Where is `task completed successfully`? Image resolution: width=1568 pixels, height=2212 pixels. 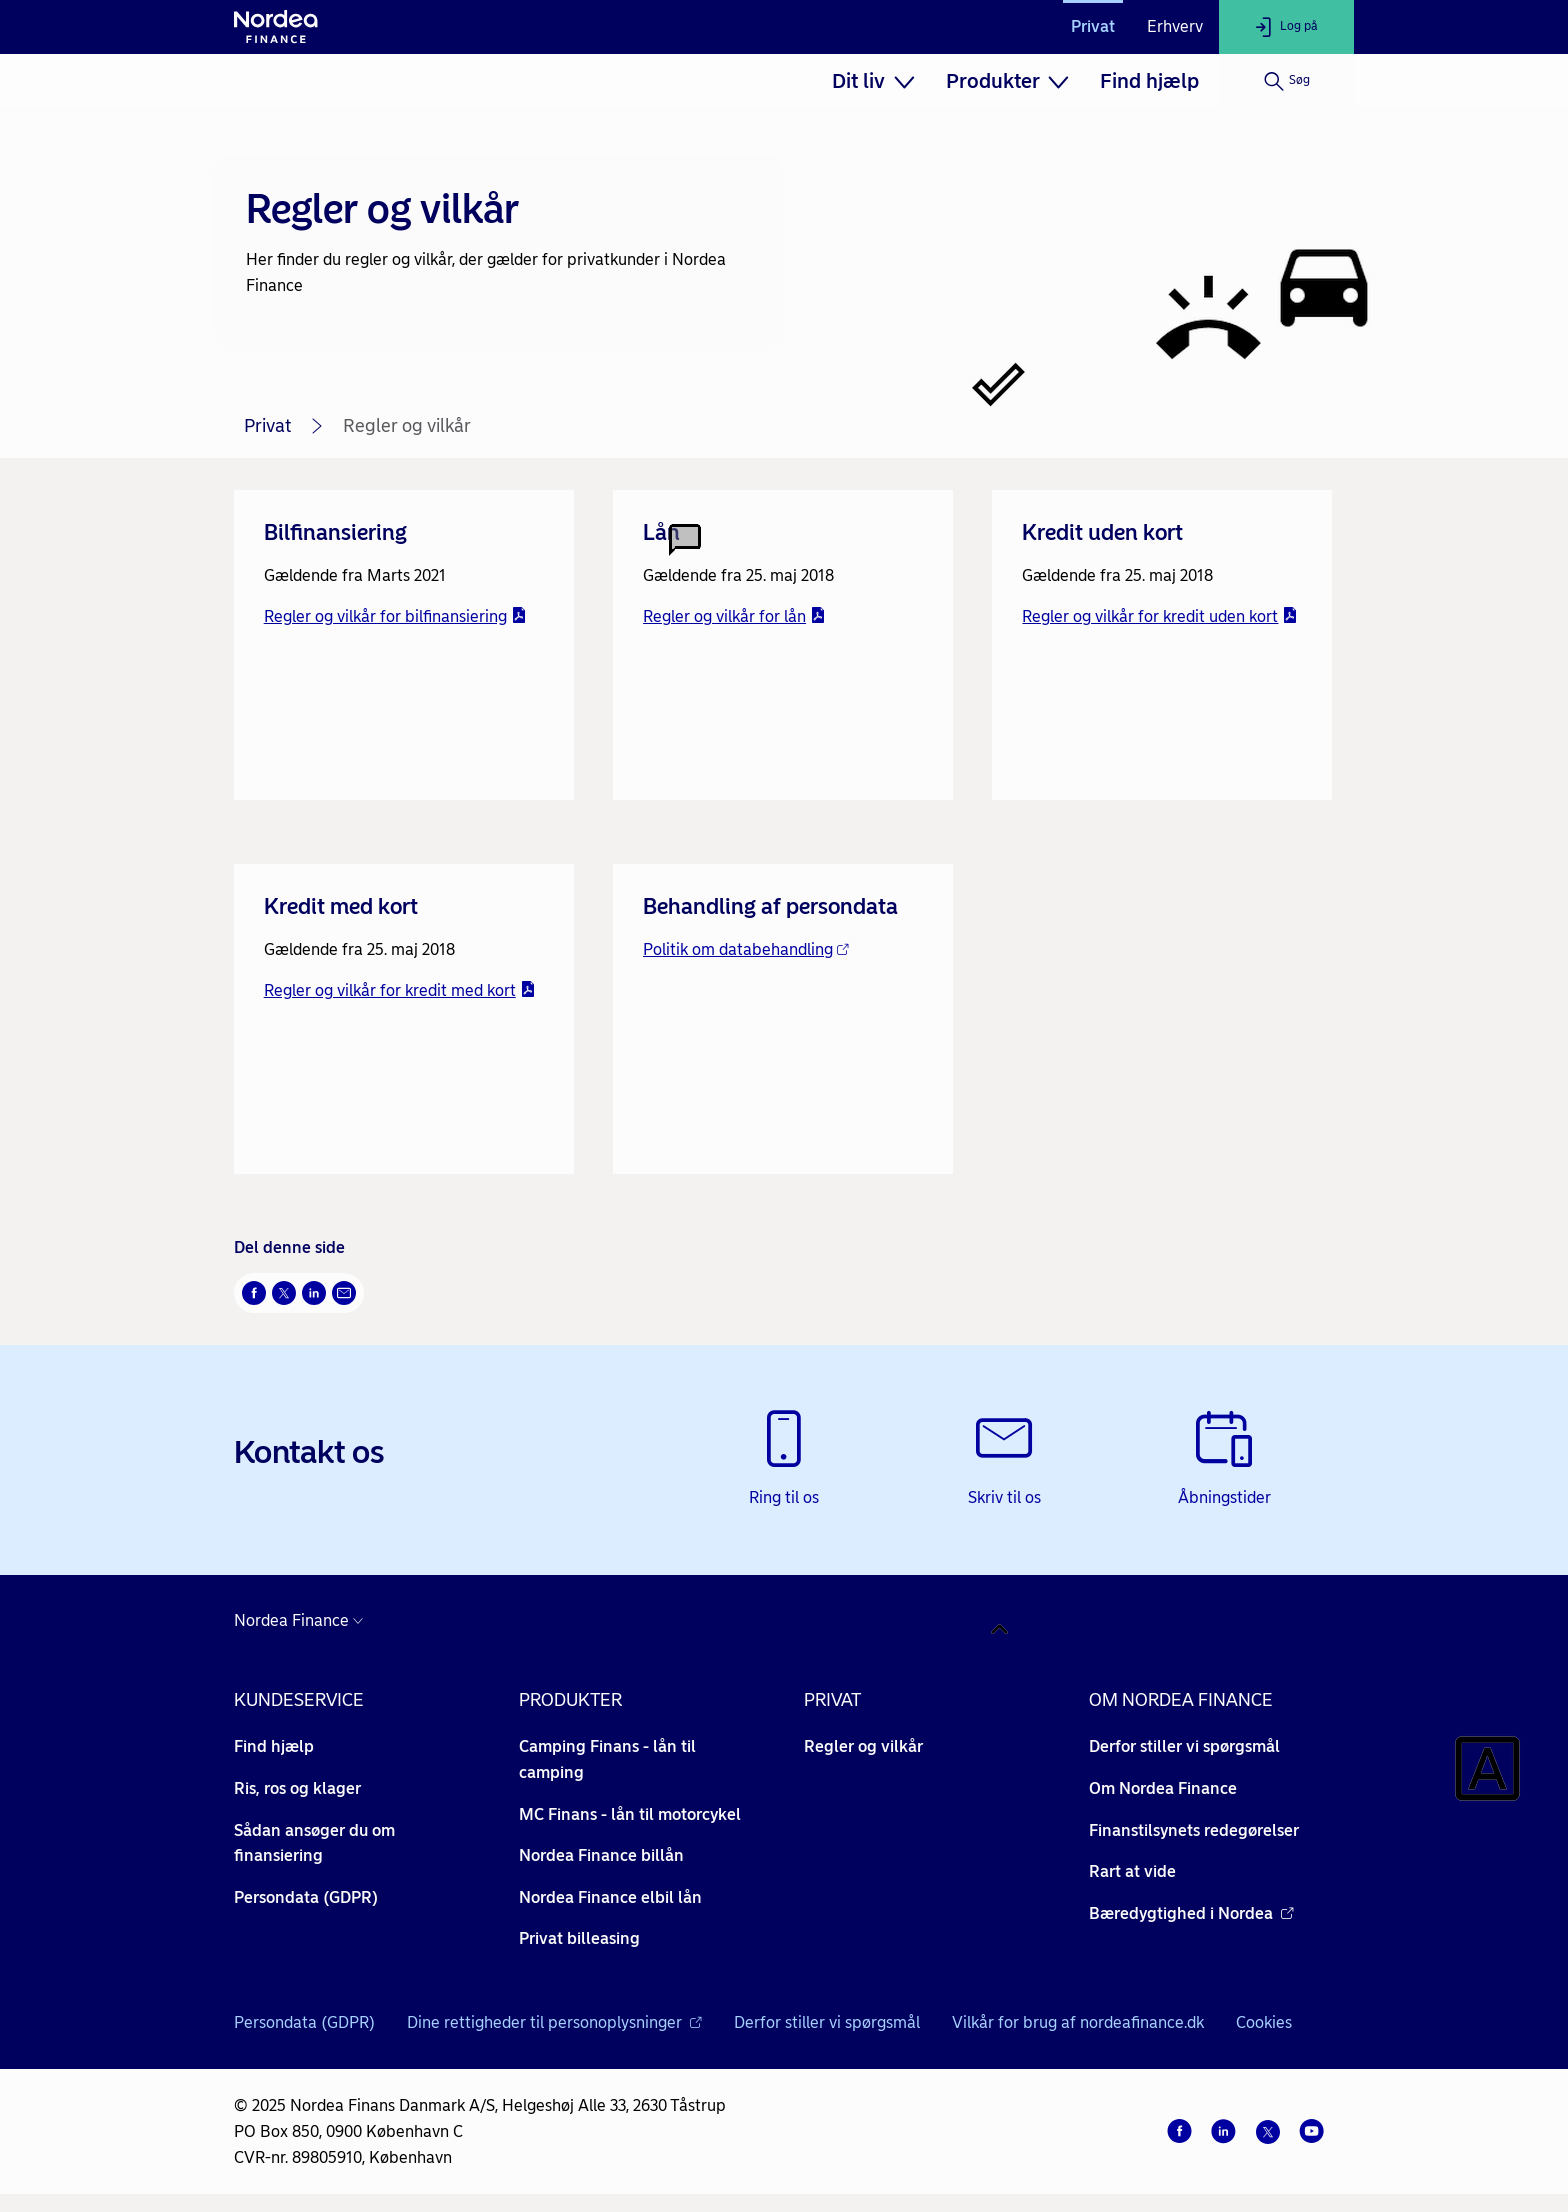
task completed successfully is located at coordinates (998, 384).